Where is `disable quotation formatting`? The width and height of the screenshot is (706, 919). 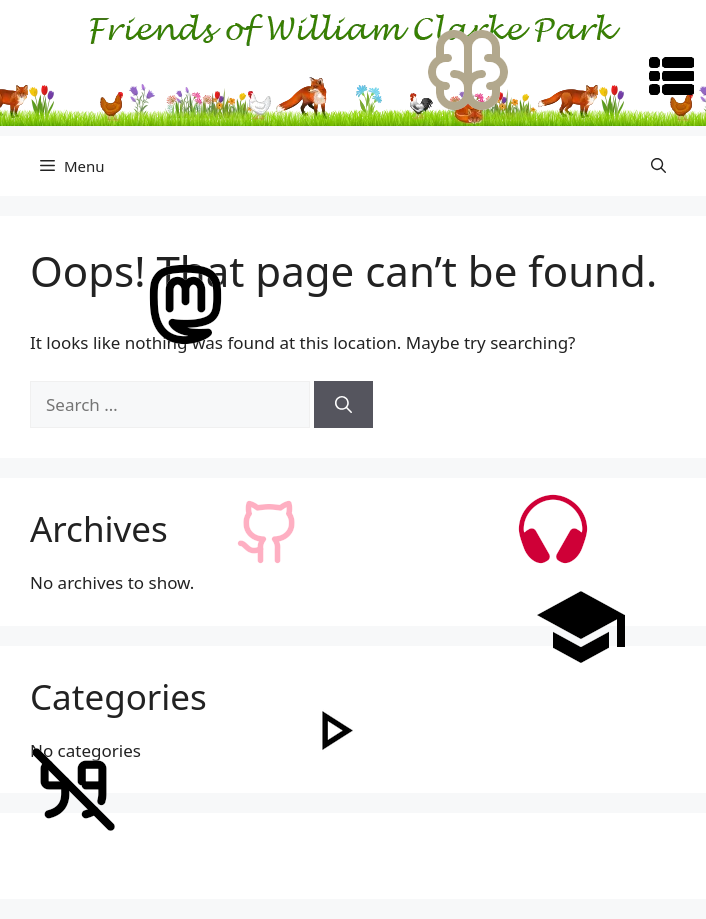 disable quotation formatting is located at coordinates (73, 789).